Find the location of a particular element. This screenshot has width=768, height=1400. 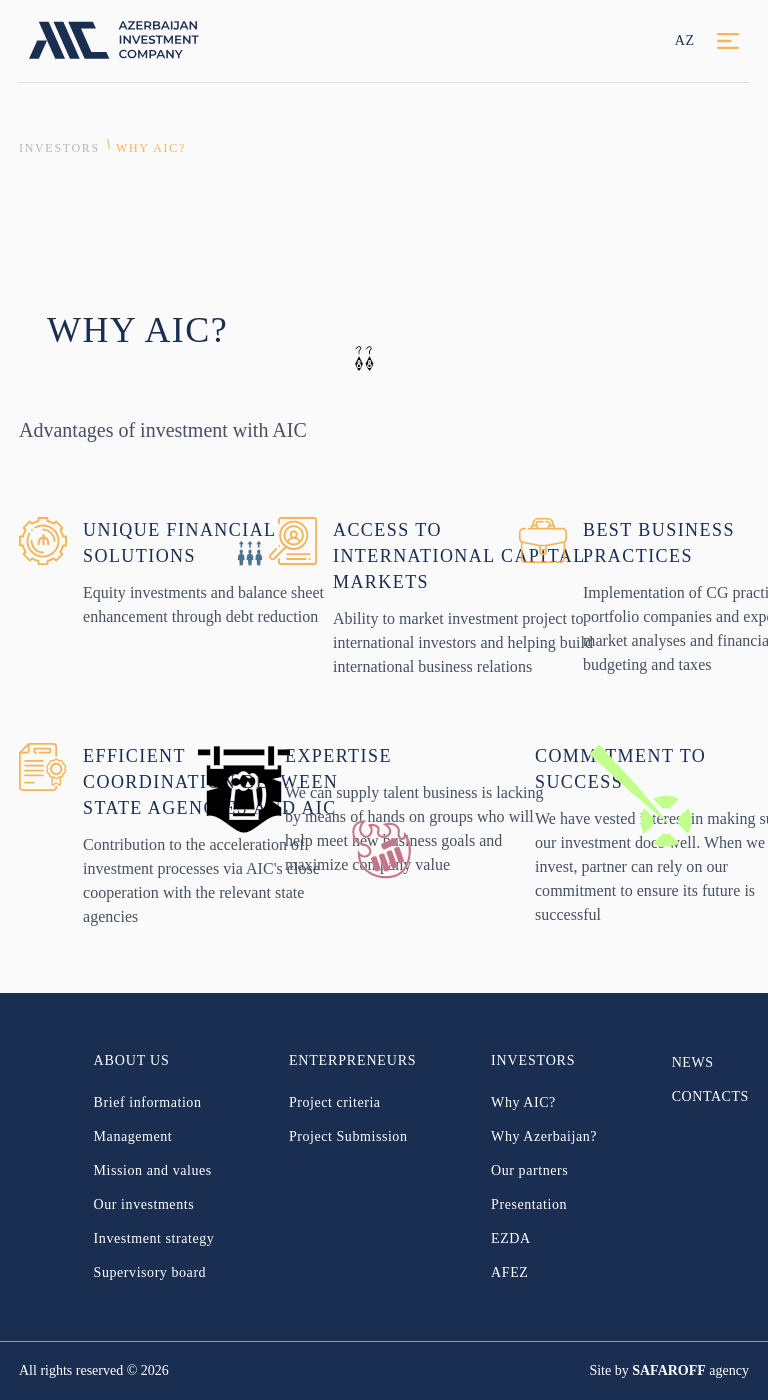

locate nearby taverns or pubs is located at coordinates (244, 789).